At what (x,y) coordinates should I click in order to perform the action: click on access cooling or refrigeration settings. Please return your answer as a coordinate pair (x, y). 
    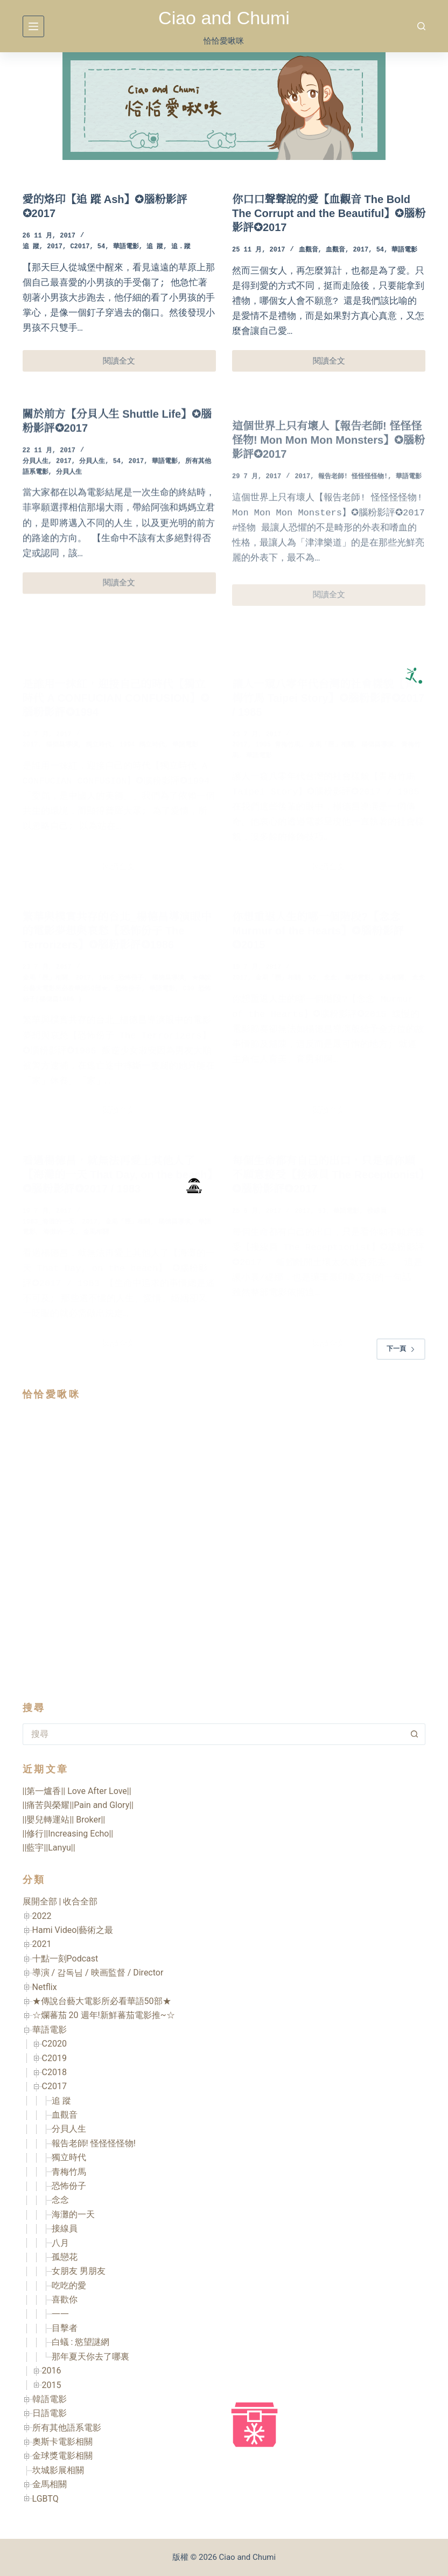
    Looking at the image, I should click on (254, 2424).